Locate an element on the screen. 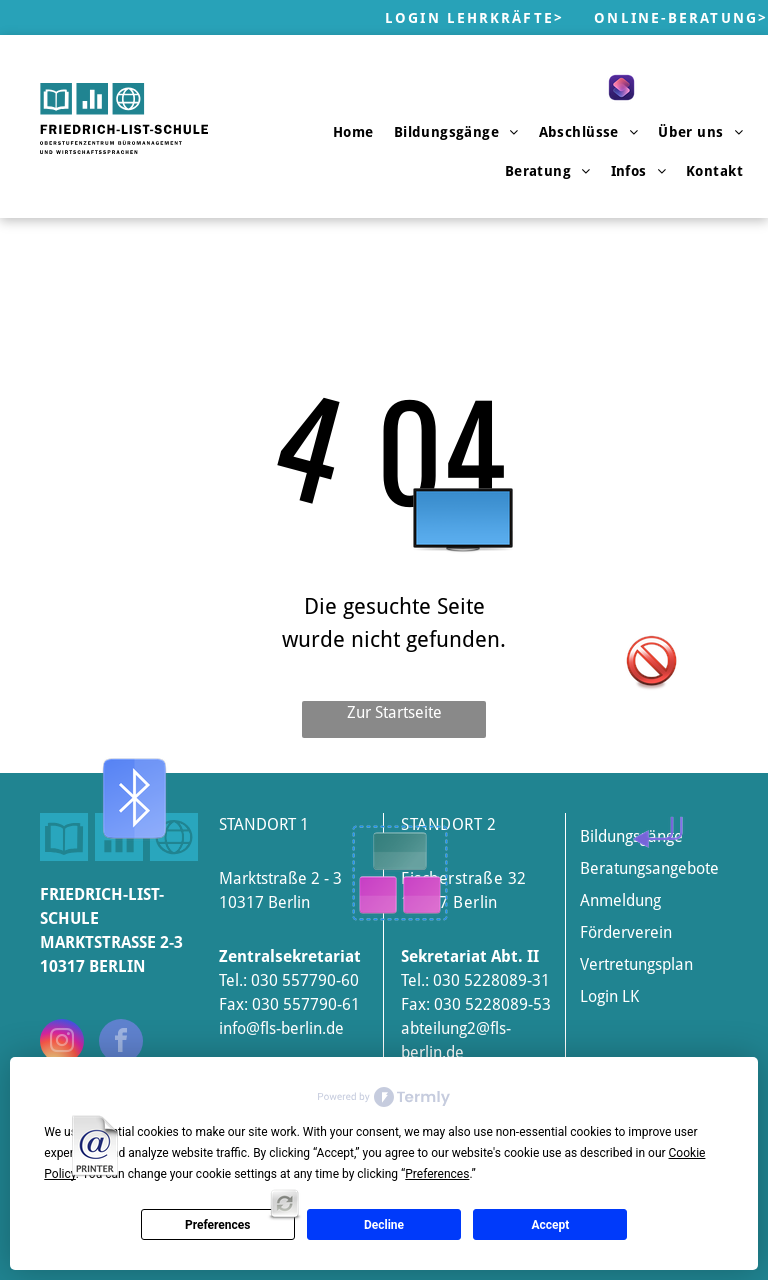 The width and height of the screenshot is (768, 1280). indicates content is currently syncing is located at coordinates (285, 1205).